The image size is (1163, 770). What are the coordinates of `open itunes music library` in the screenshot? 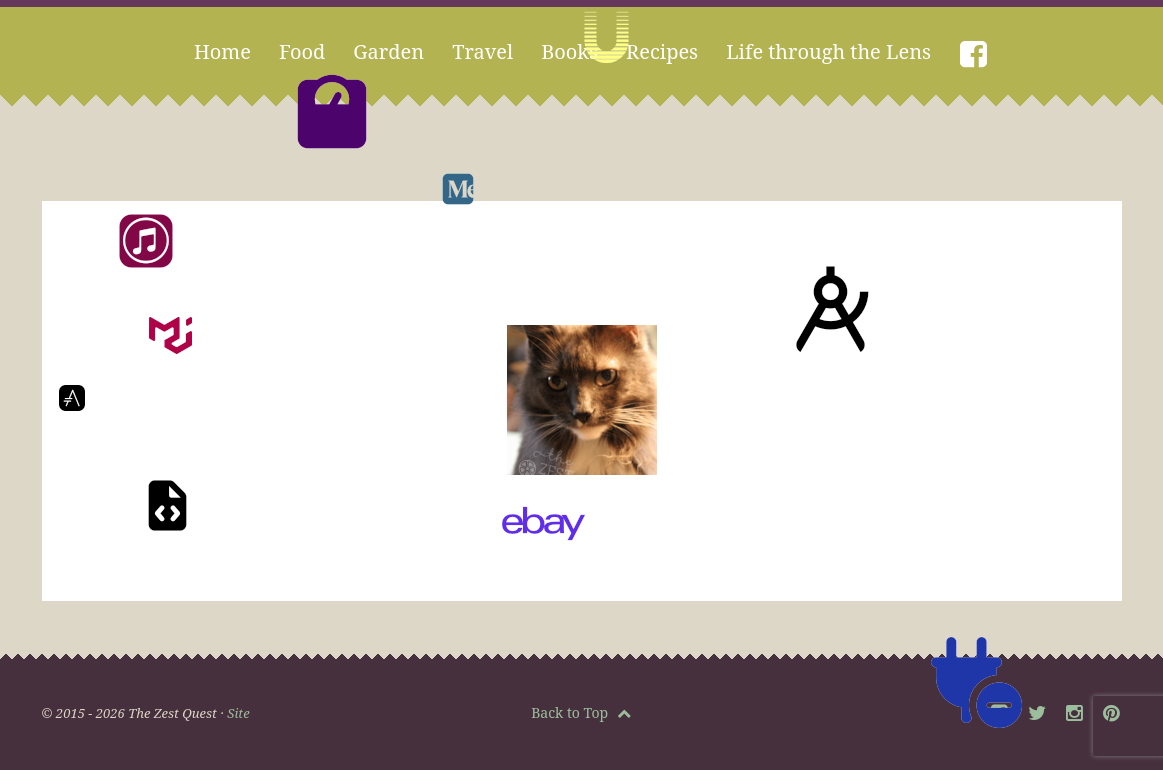 It's located at (146, 241).